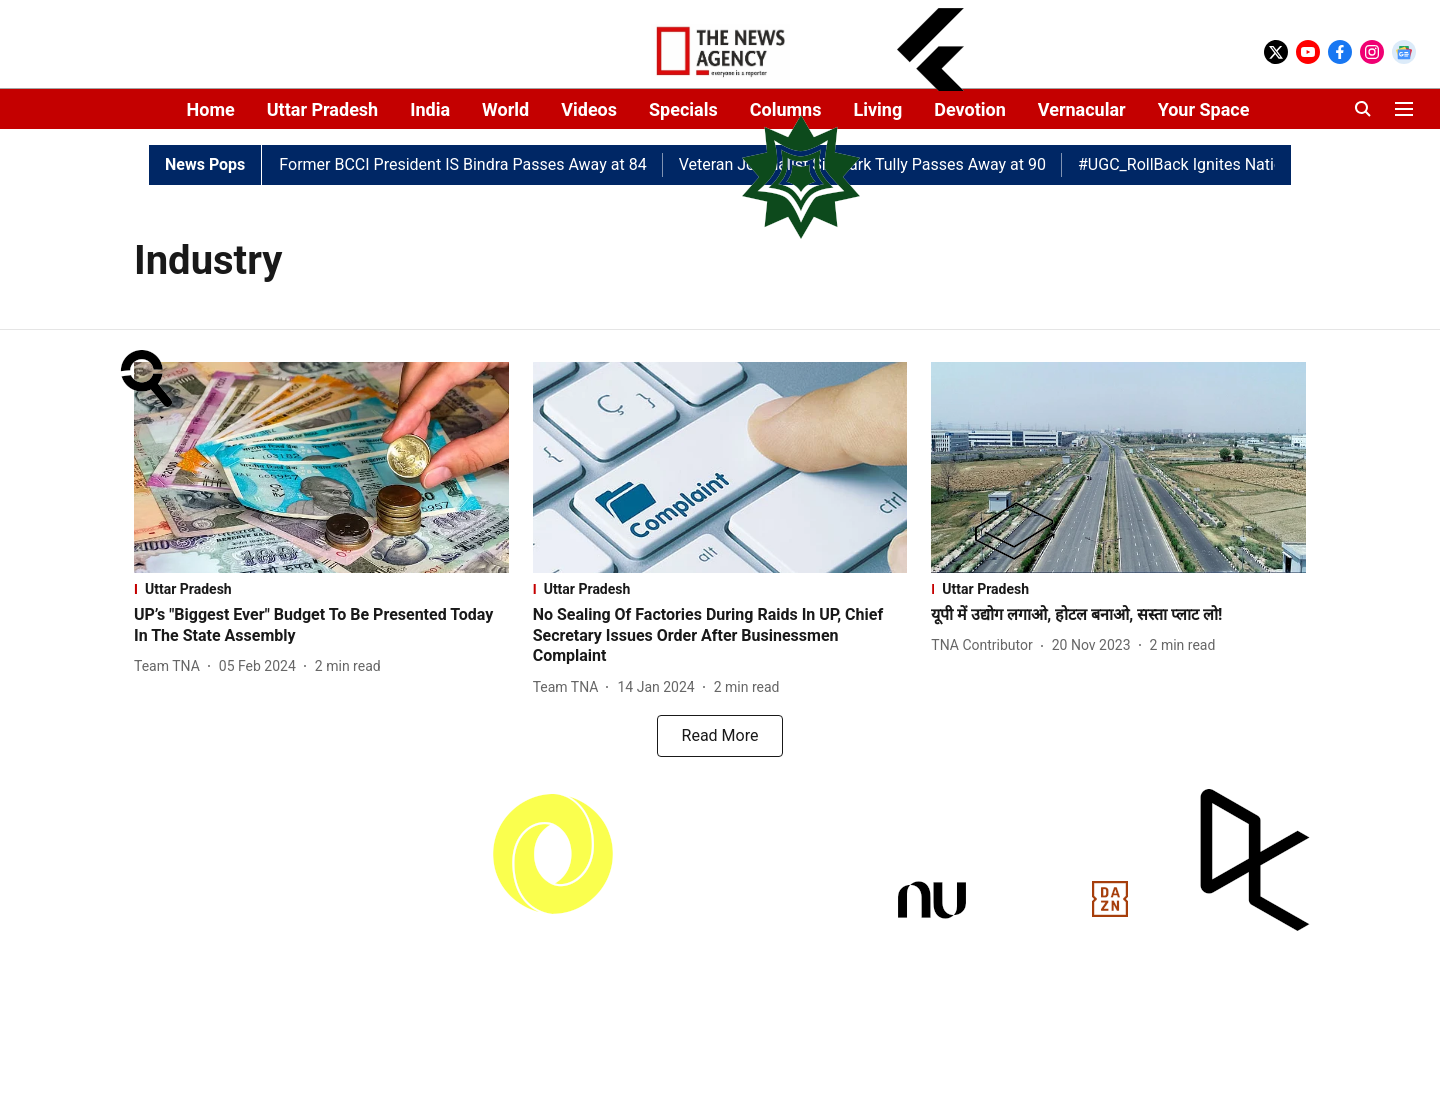 The width and height of the screenshot is (1440, 1115). Describe the element at coordinates (801, 177) in the screenshot. I see `open wolfram mathematica application` at that location.